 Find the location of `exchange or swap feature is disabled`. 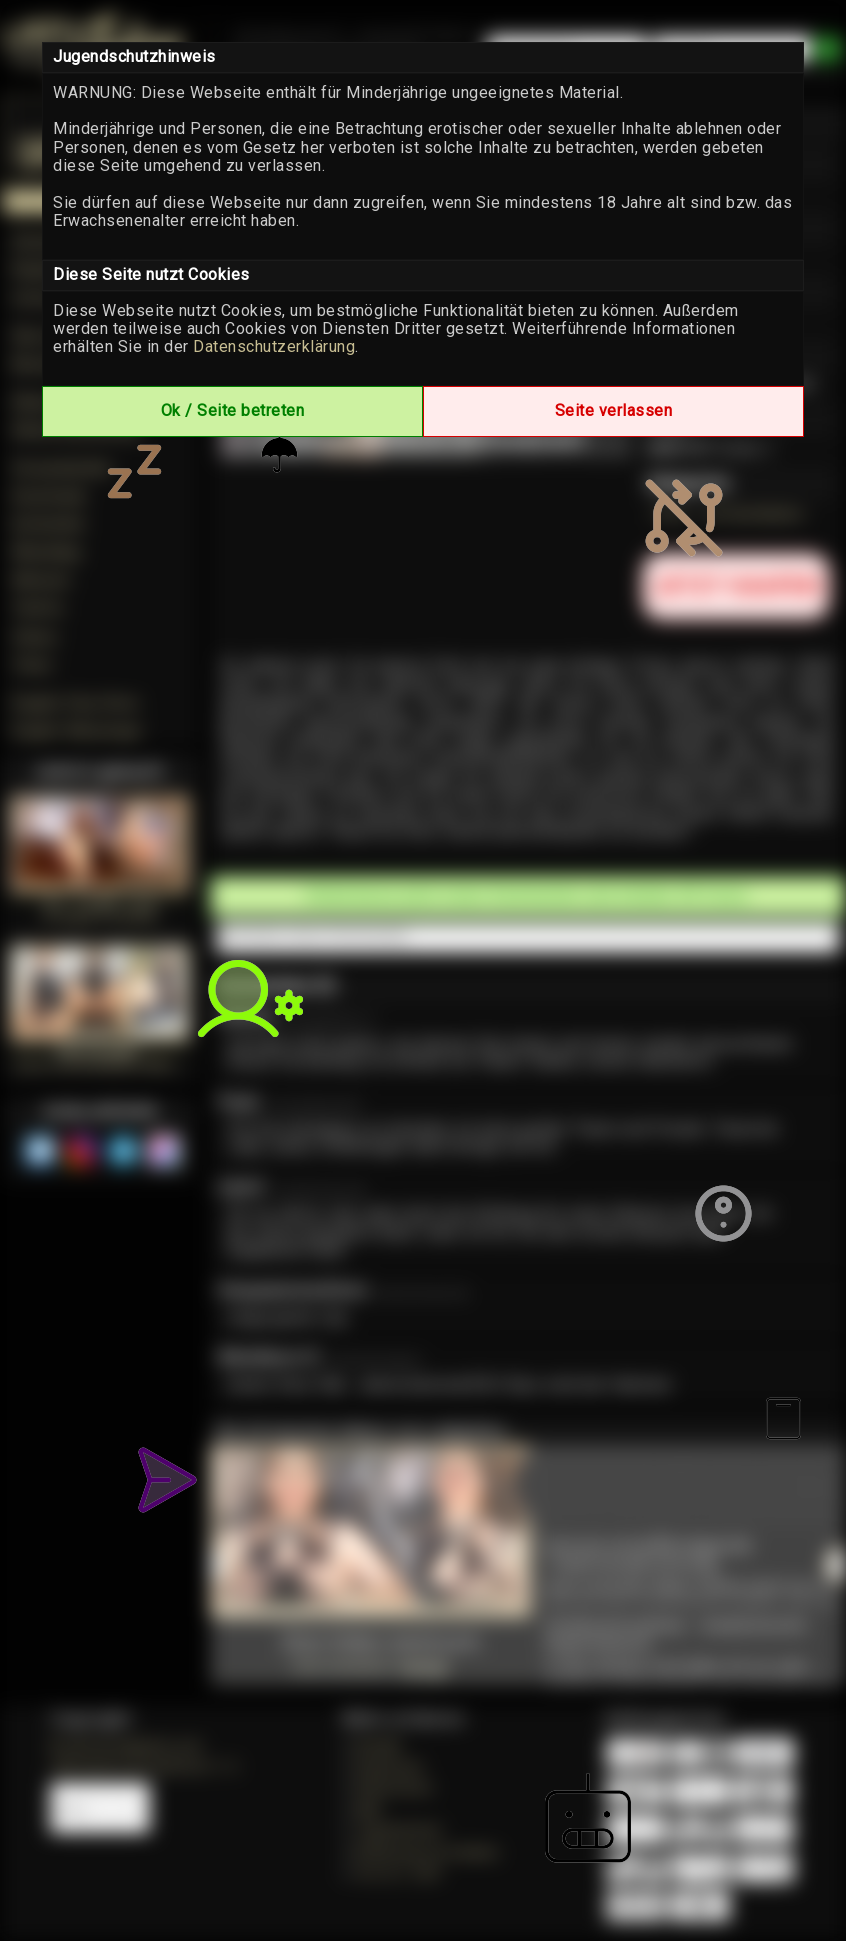

exchange or swap feature is disabled is located at coordinates (684, 518).